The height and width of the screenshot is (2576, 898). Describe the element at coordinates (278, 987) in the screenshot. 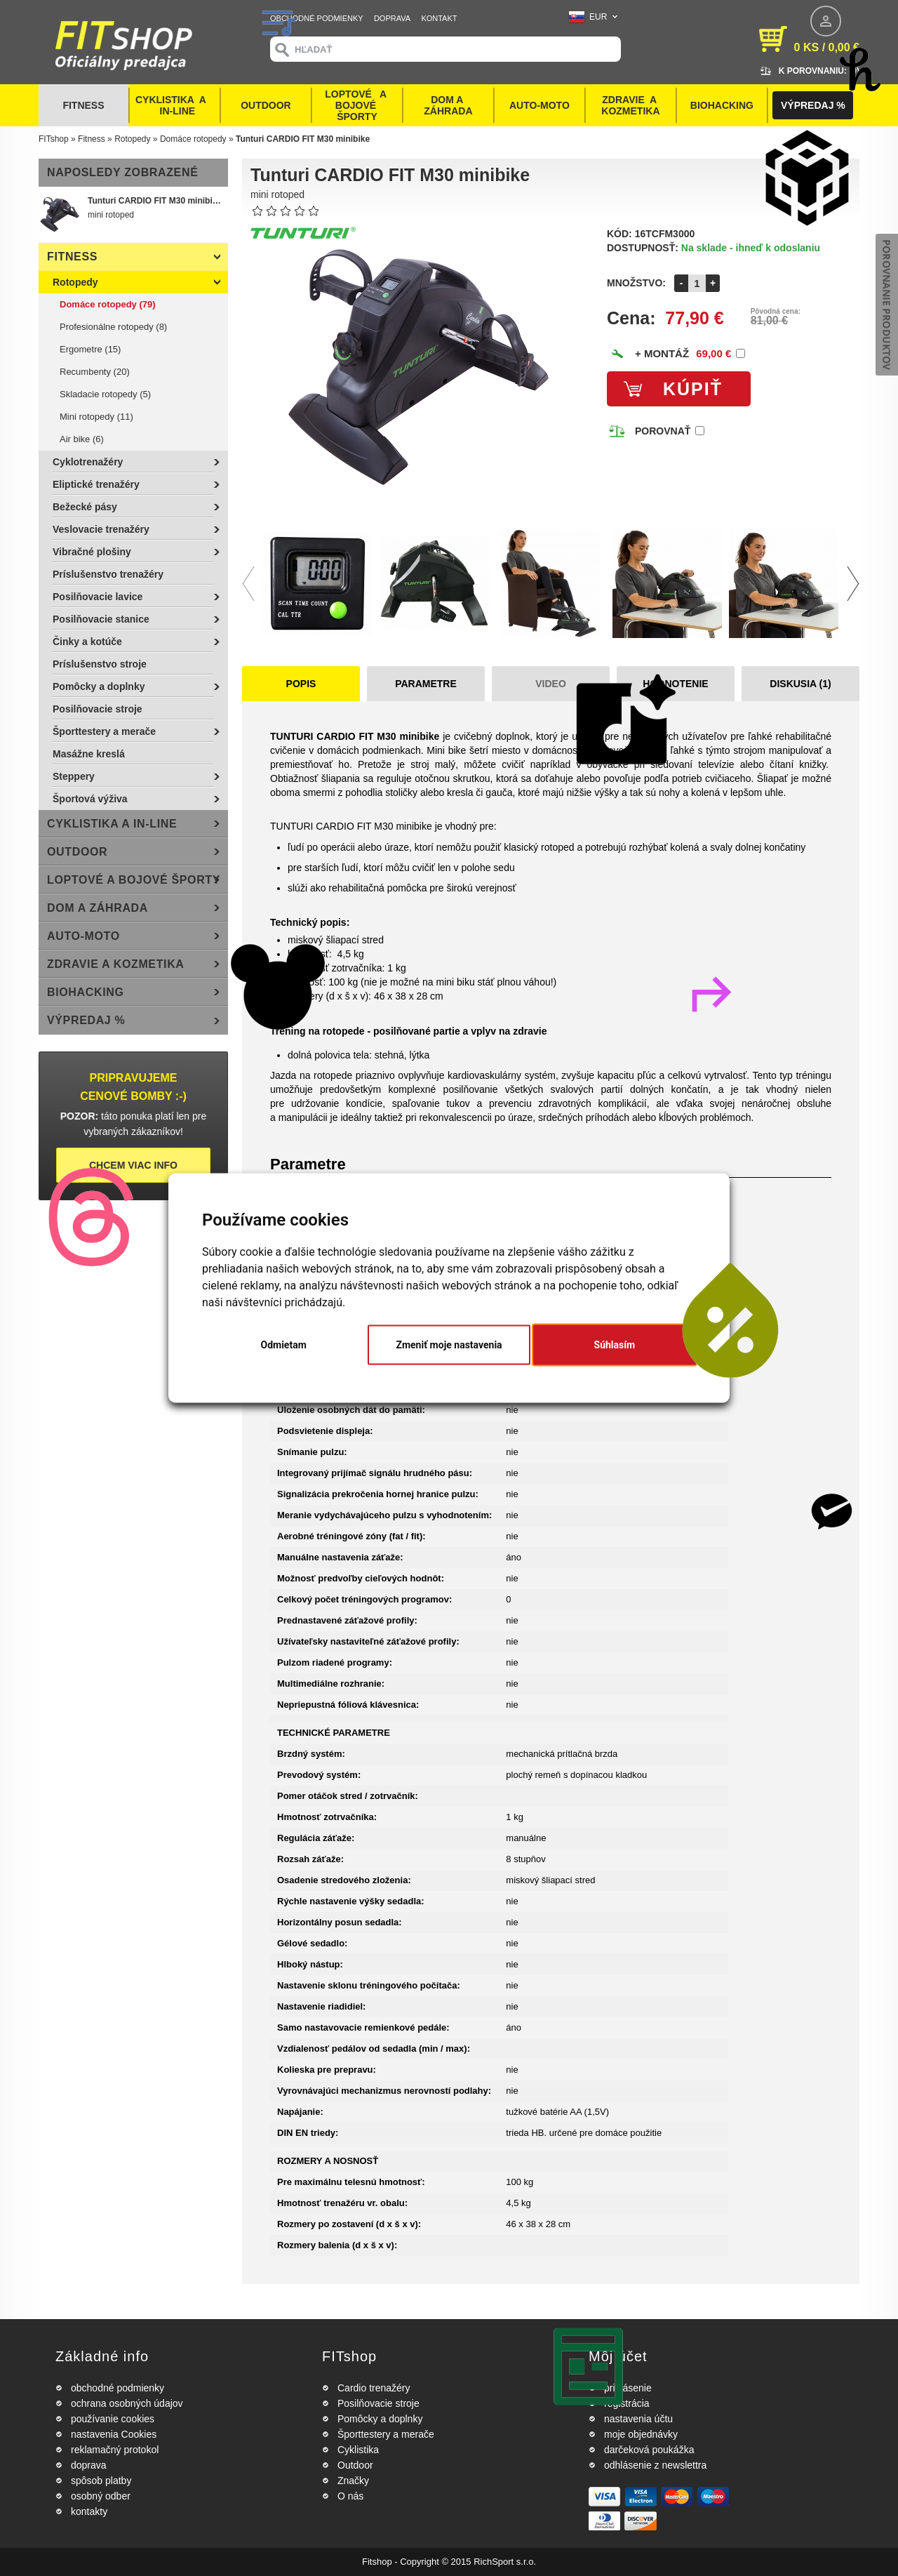

I see `access Disney content or services` at that location.